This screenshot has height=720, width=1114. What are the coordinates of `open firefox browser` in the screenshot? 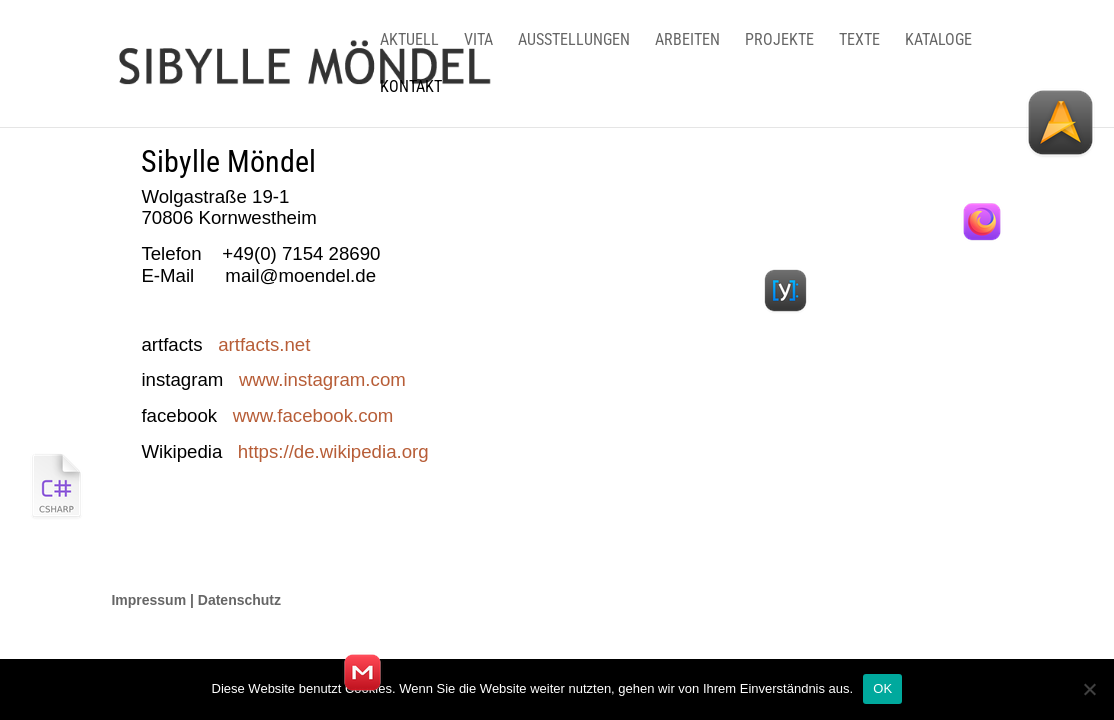 It's located at (982, 221).